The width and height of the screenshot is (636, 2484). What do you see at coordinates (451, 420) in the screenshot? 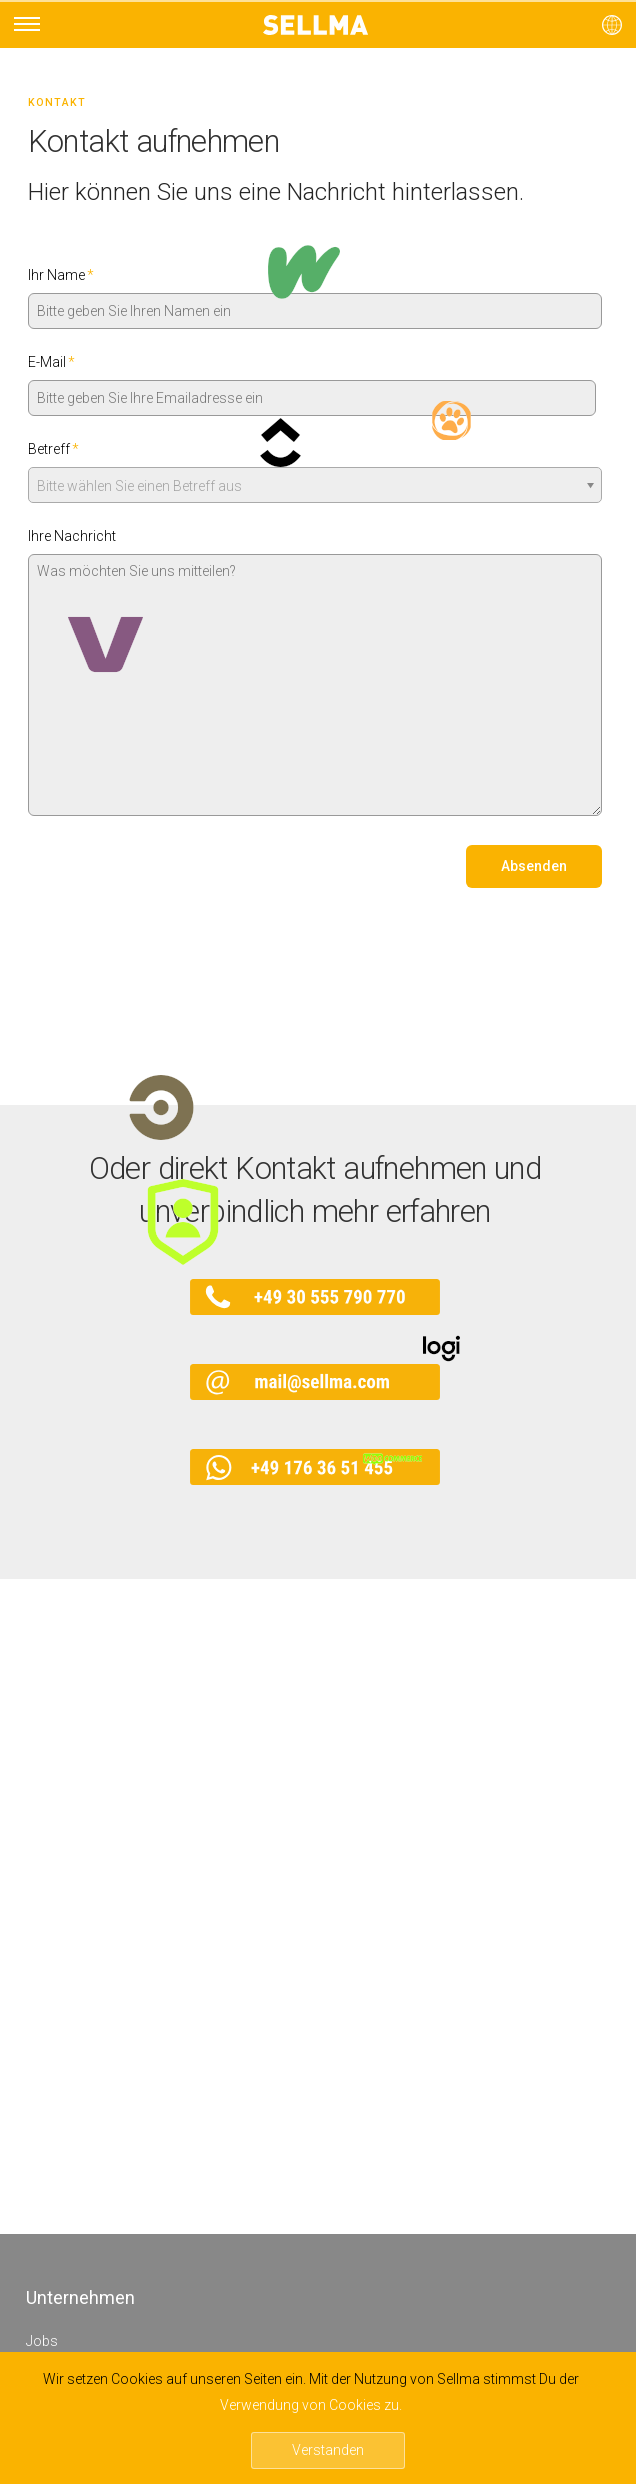
I see `visit Furry Network social platform` at bounding box center [451, 420].